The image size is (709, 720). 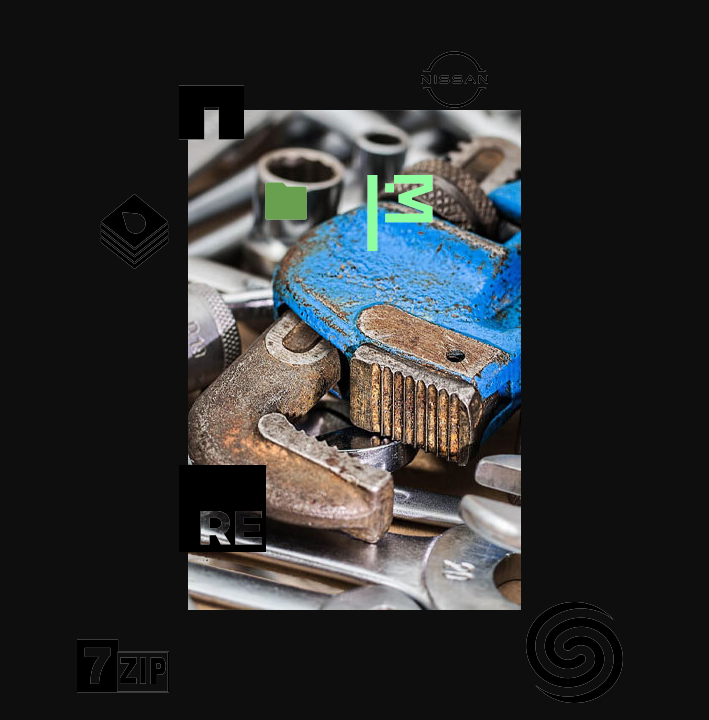 What do you see at coordinates (222, 508) in the screenshot?
I see `reason programming language logo` at bounding box center [222, 508].